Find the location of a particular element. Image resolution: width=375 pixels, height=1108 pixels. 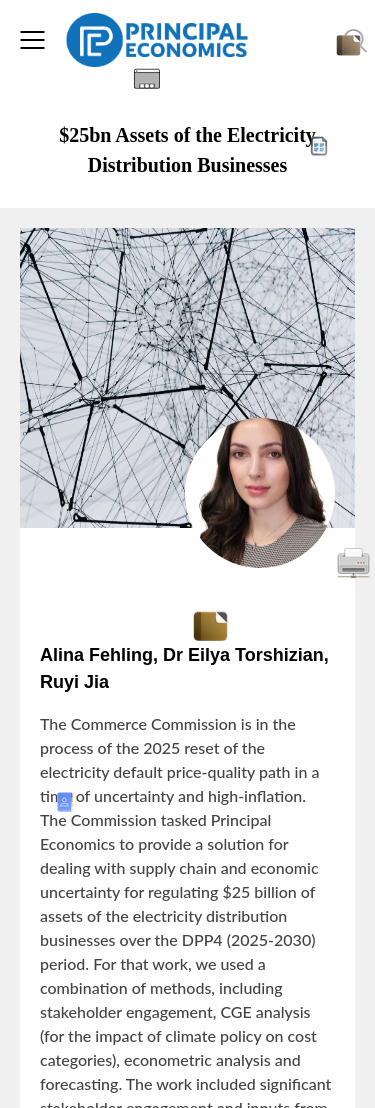

open the contacts app is located at coordinates (65, 802).